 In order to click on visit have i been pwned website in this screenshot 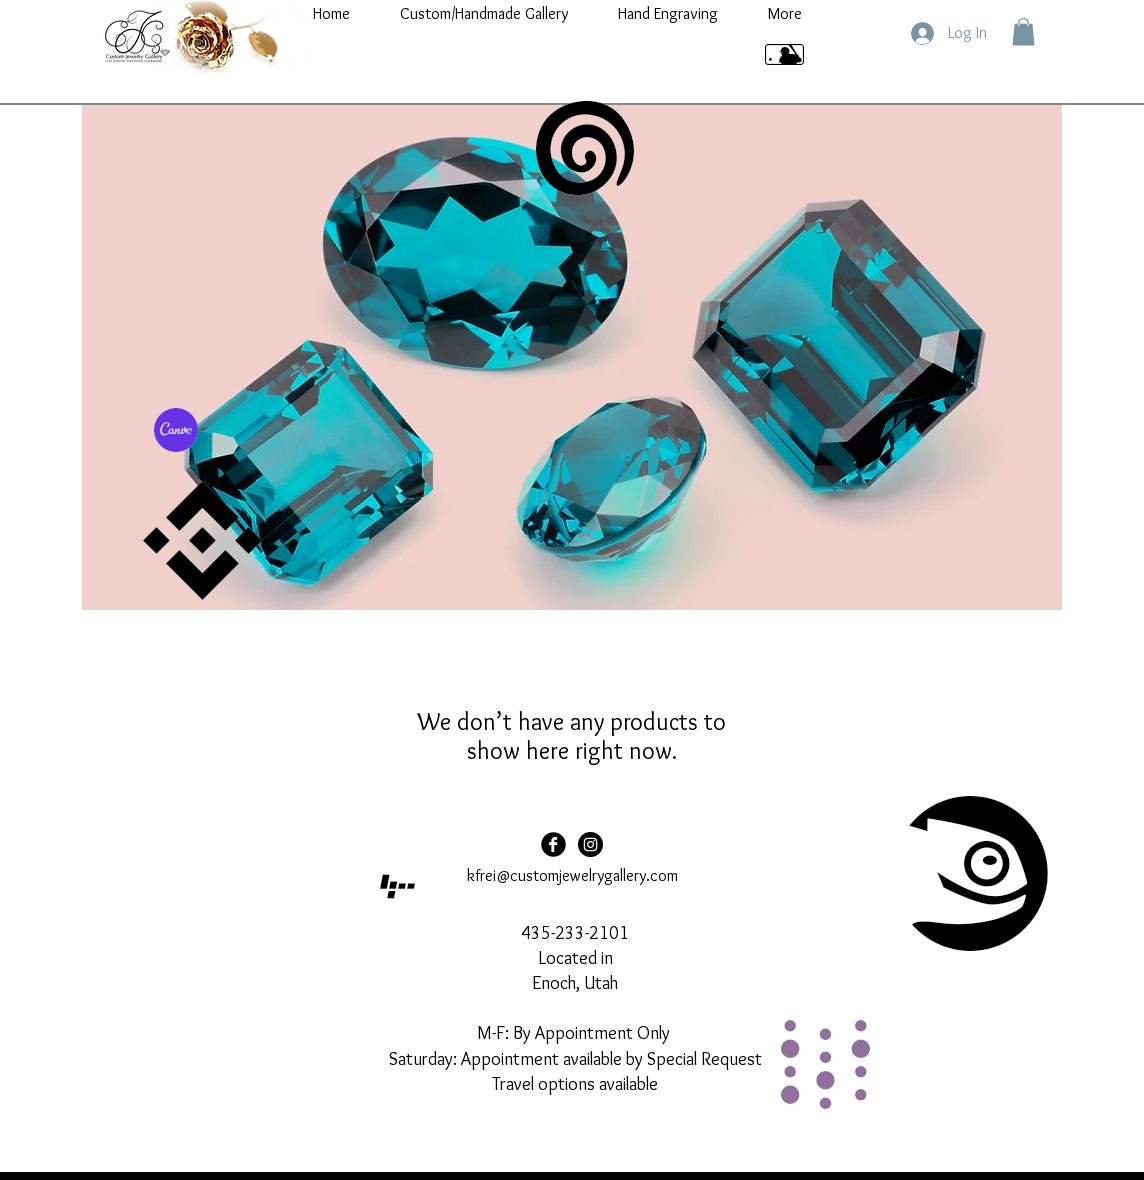, I will do `click(397, 886)`.